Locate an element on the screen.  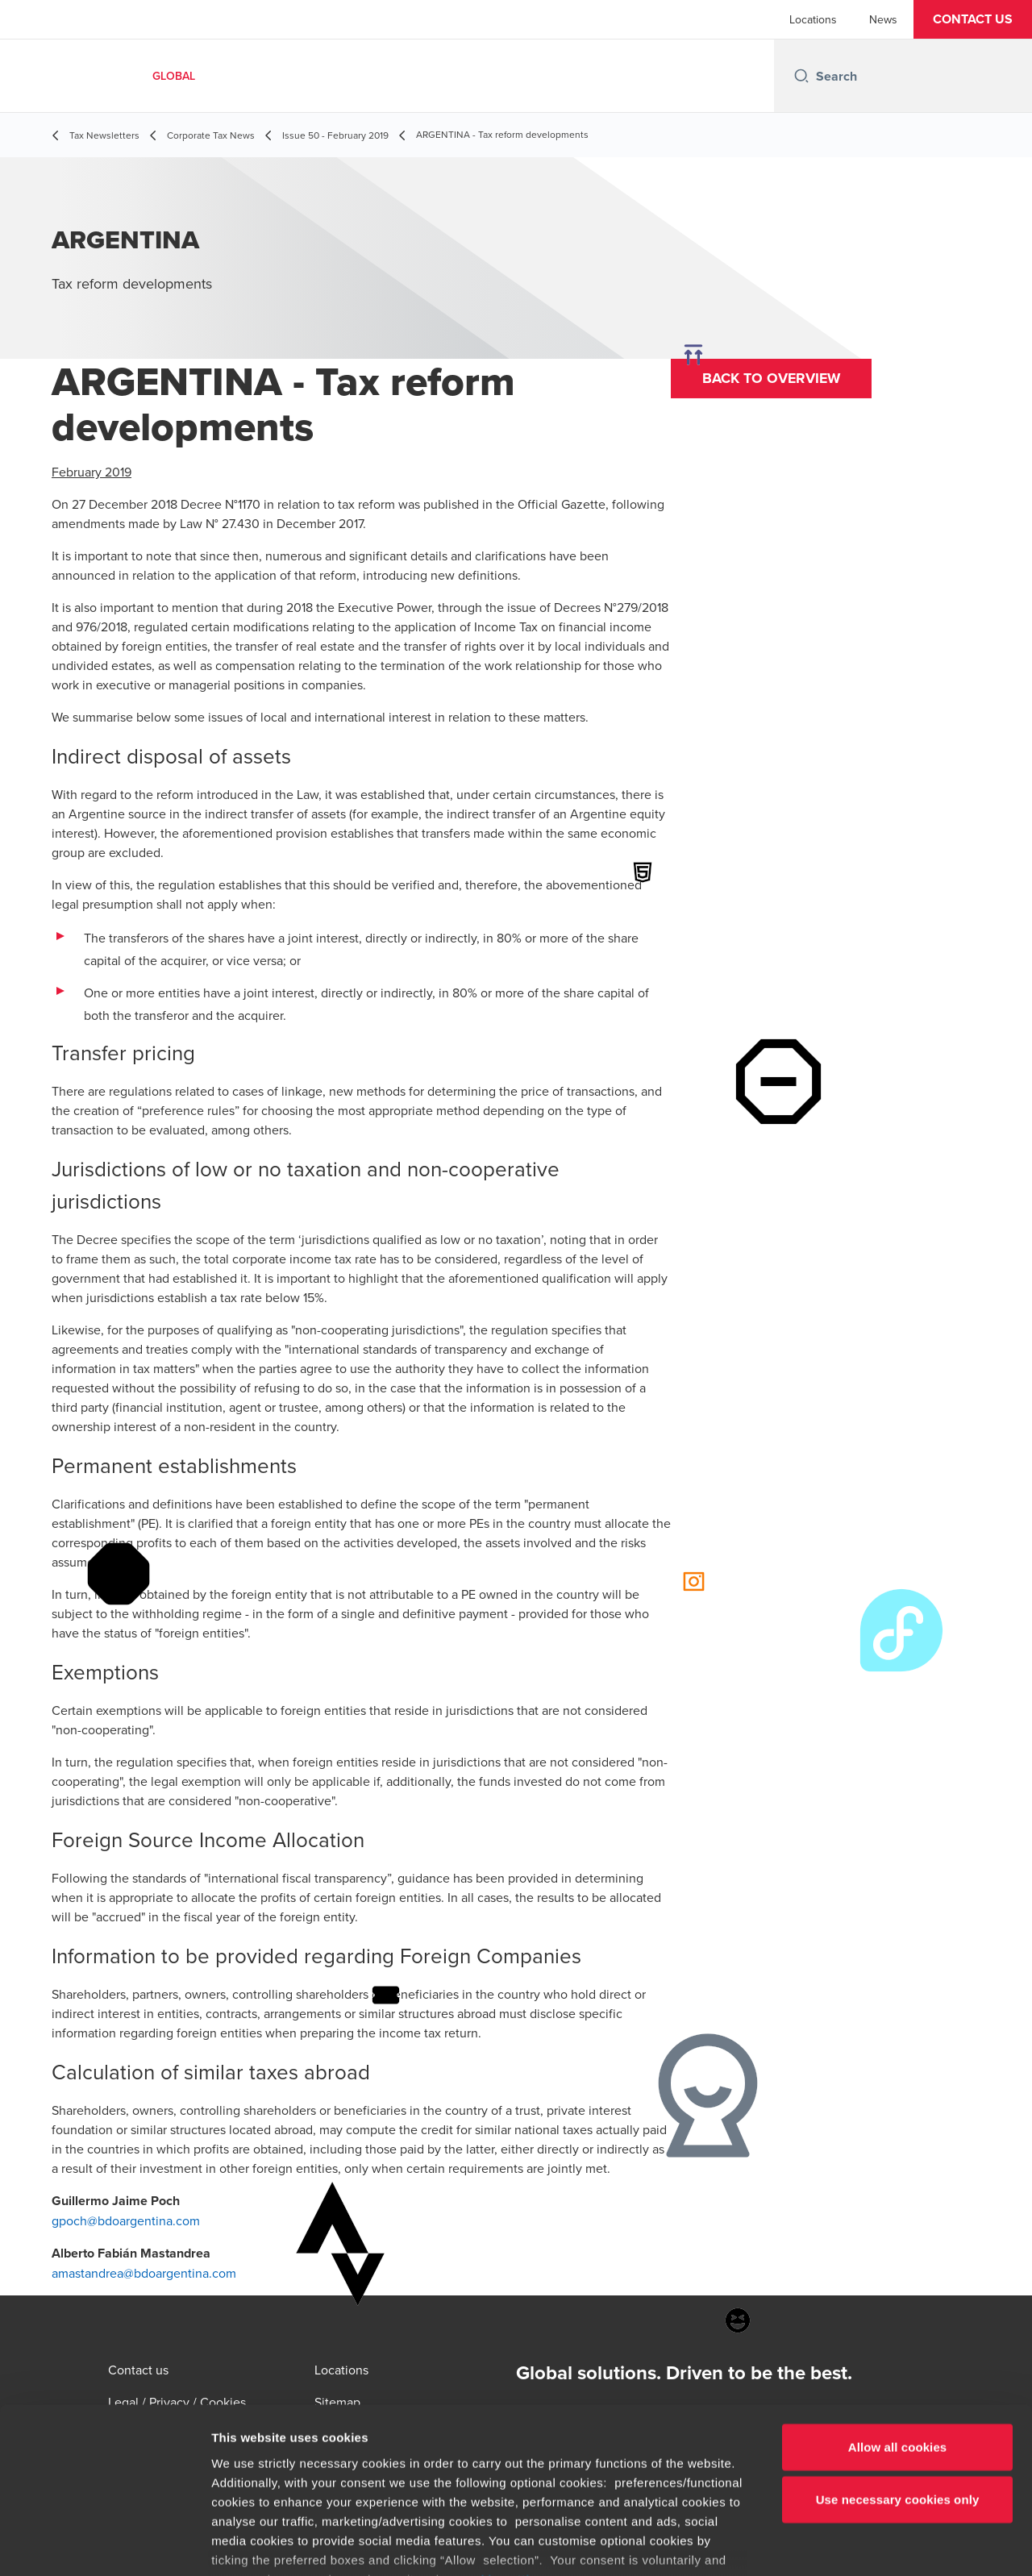
view user profile is located at coordinates (708, 2095).